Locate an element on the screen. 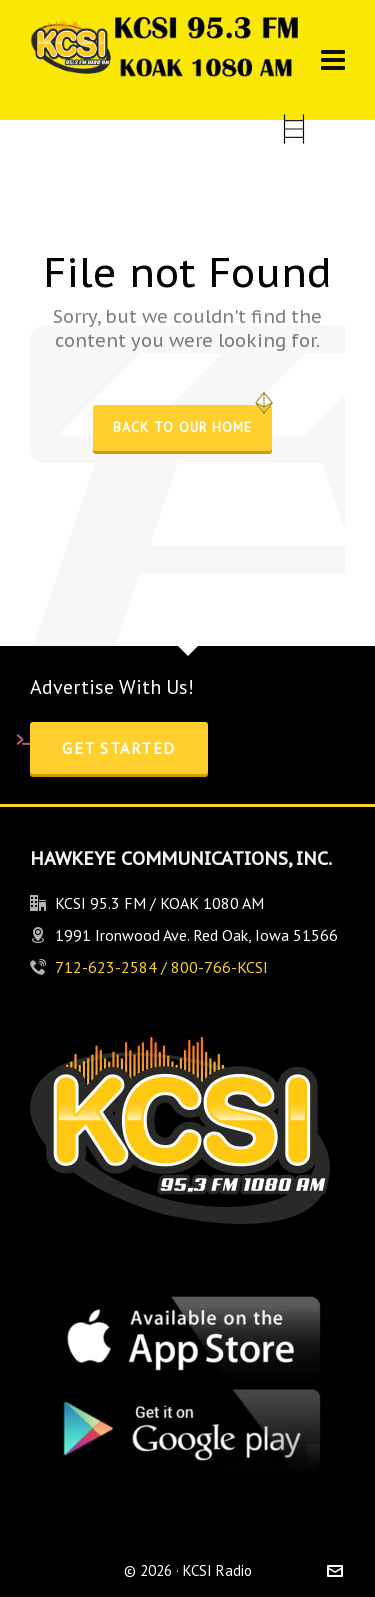 Image resolution: width=375 pixels, height=1597 pixels. open the command line terminal is located at coordinates (23, 739).